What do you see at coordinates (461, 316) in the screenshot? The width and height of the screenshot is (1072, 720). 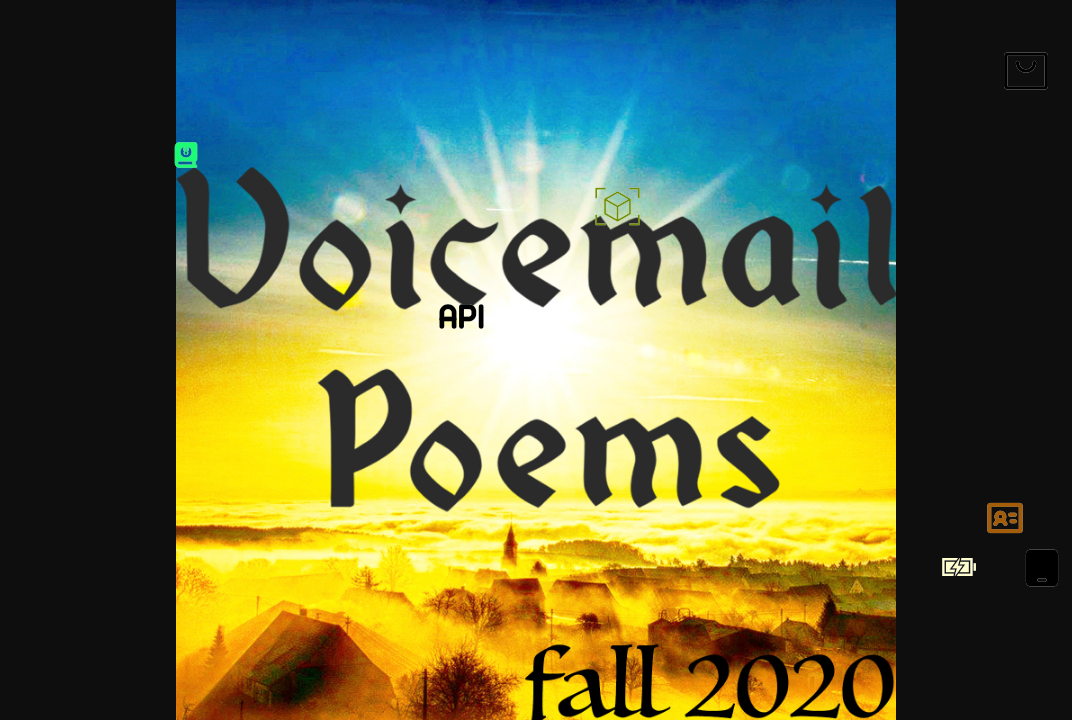 I see `access API settings or documentation` at bounding box center [461, 316].